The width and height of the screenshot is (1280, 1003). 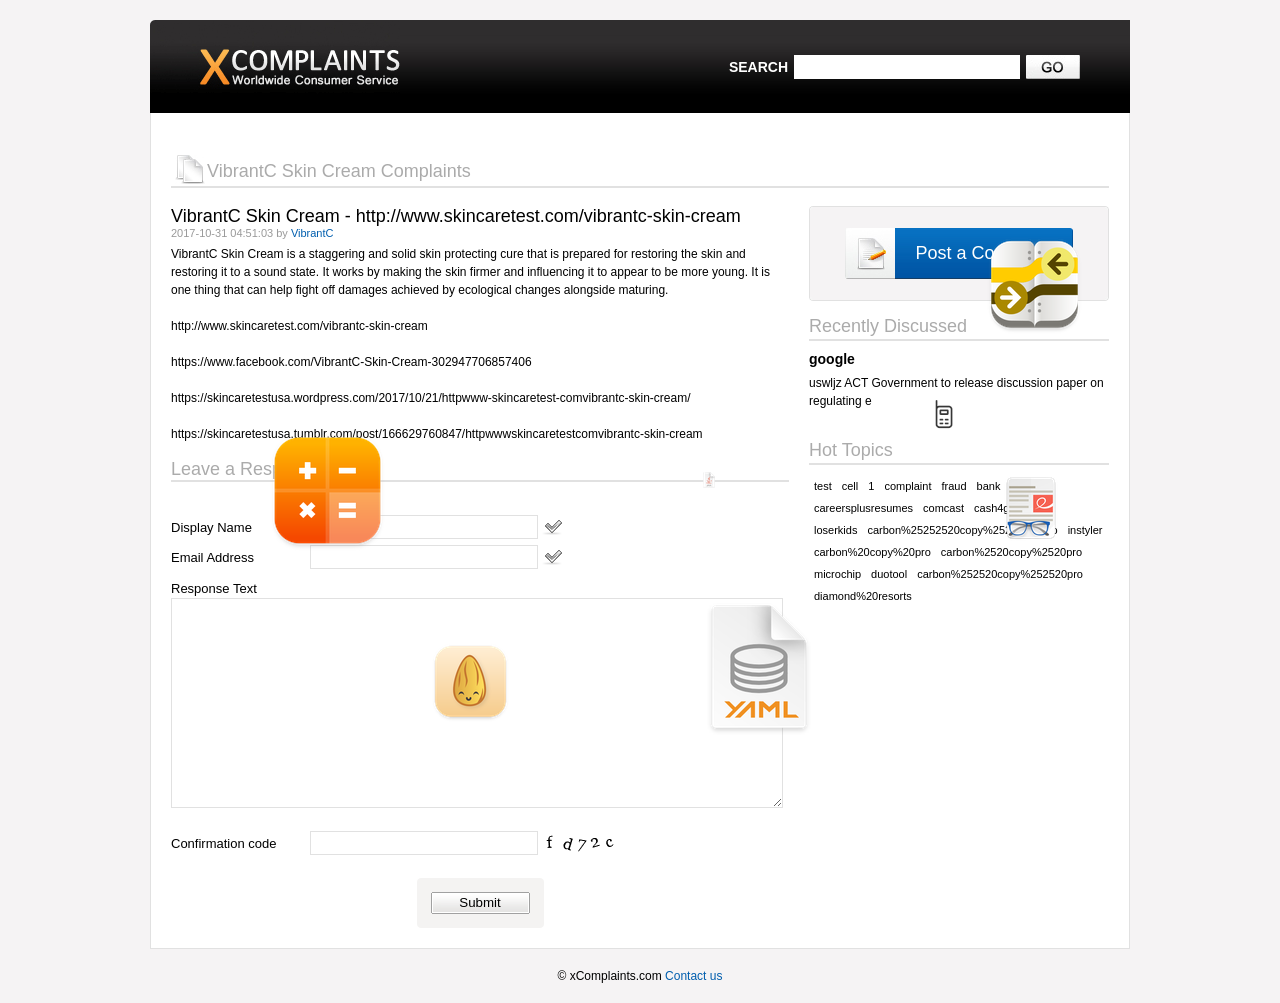 I want to click on open pcb calculator app, so click(x=327, y=490).